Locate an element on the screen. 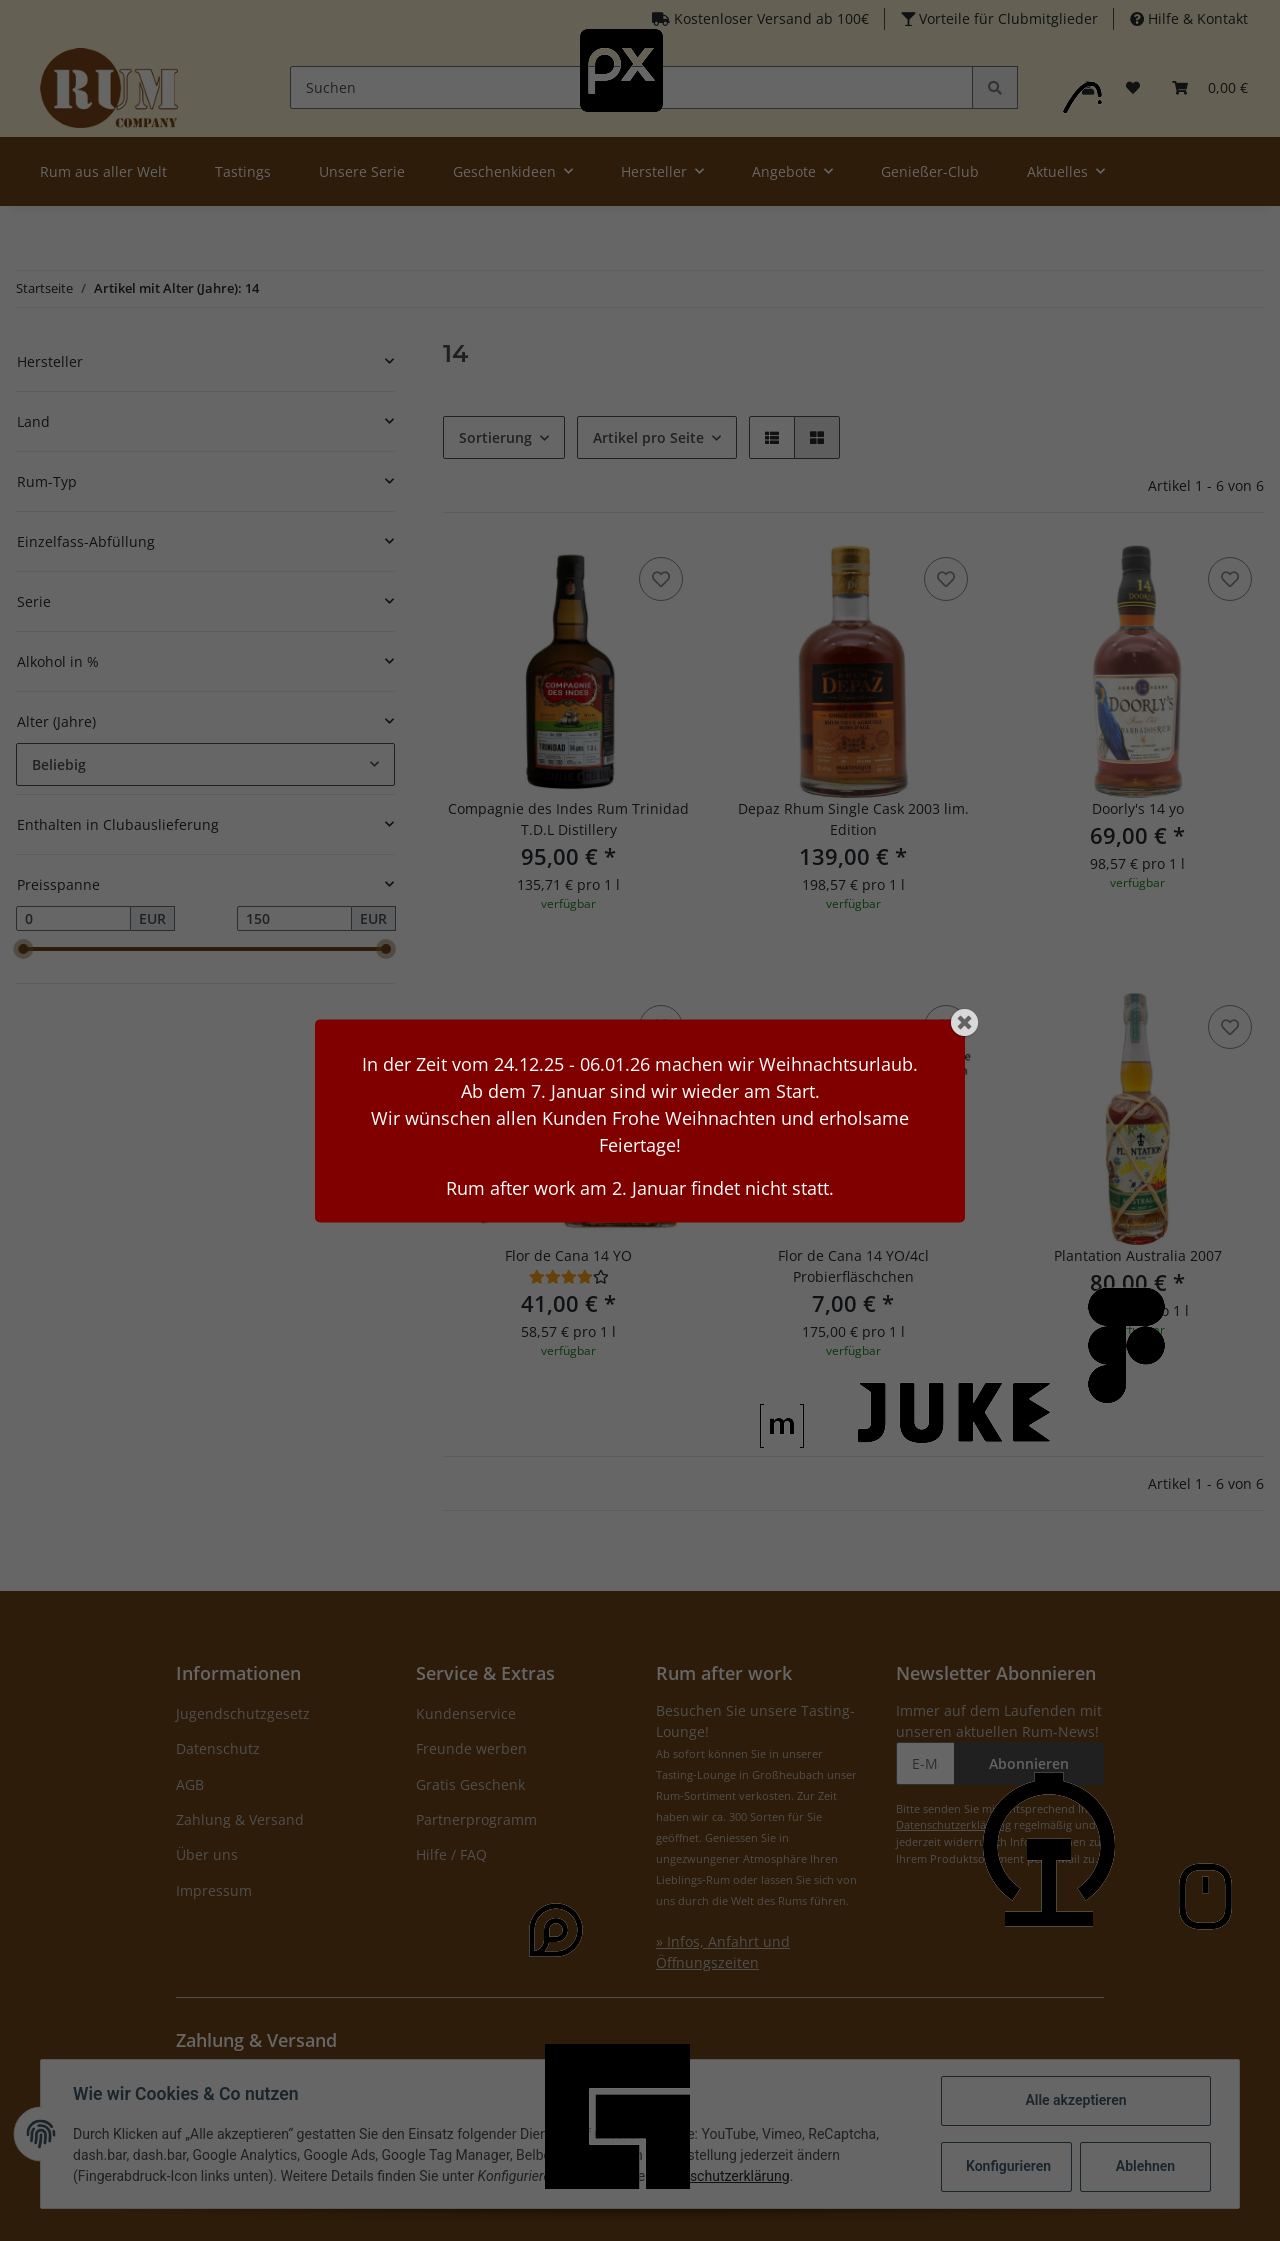  juke music streaming service logo is located at coordinates (954, 1413).